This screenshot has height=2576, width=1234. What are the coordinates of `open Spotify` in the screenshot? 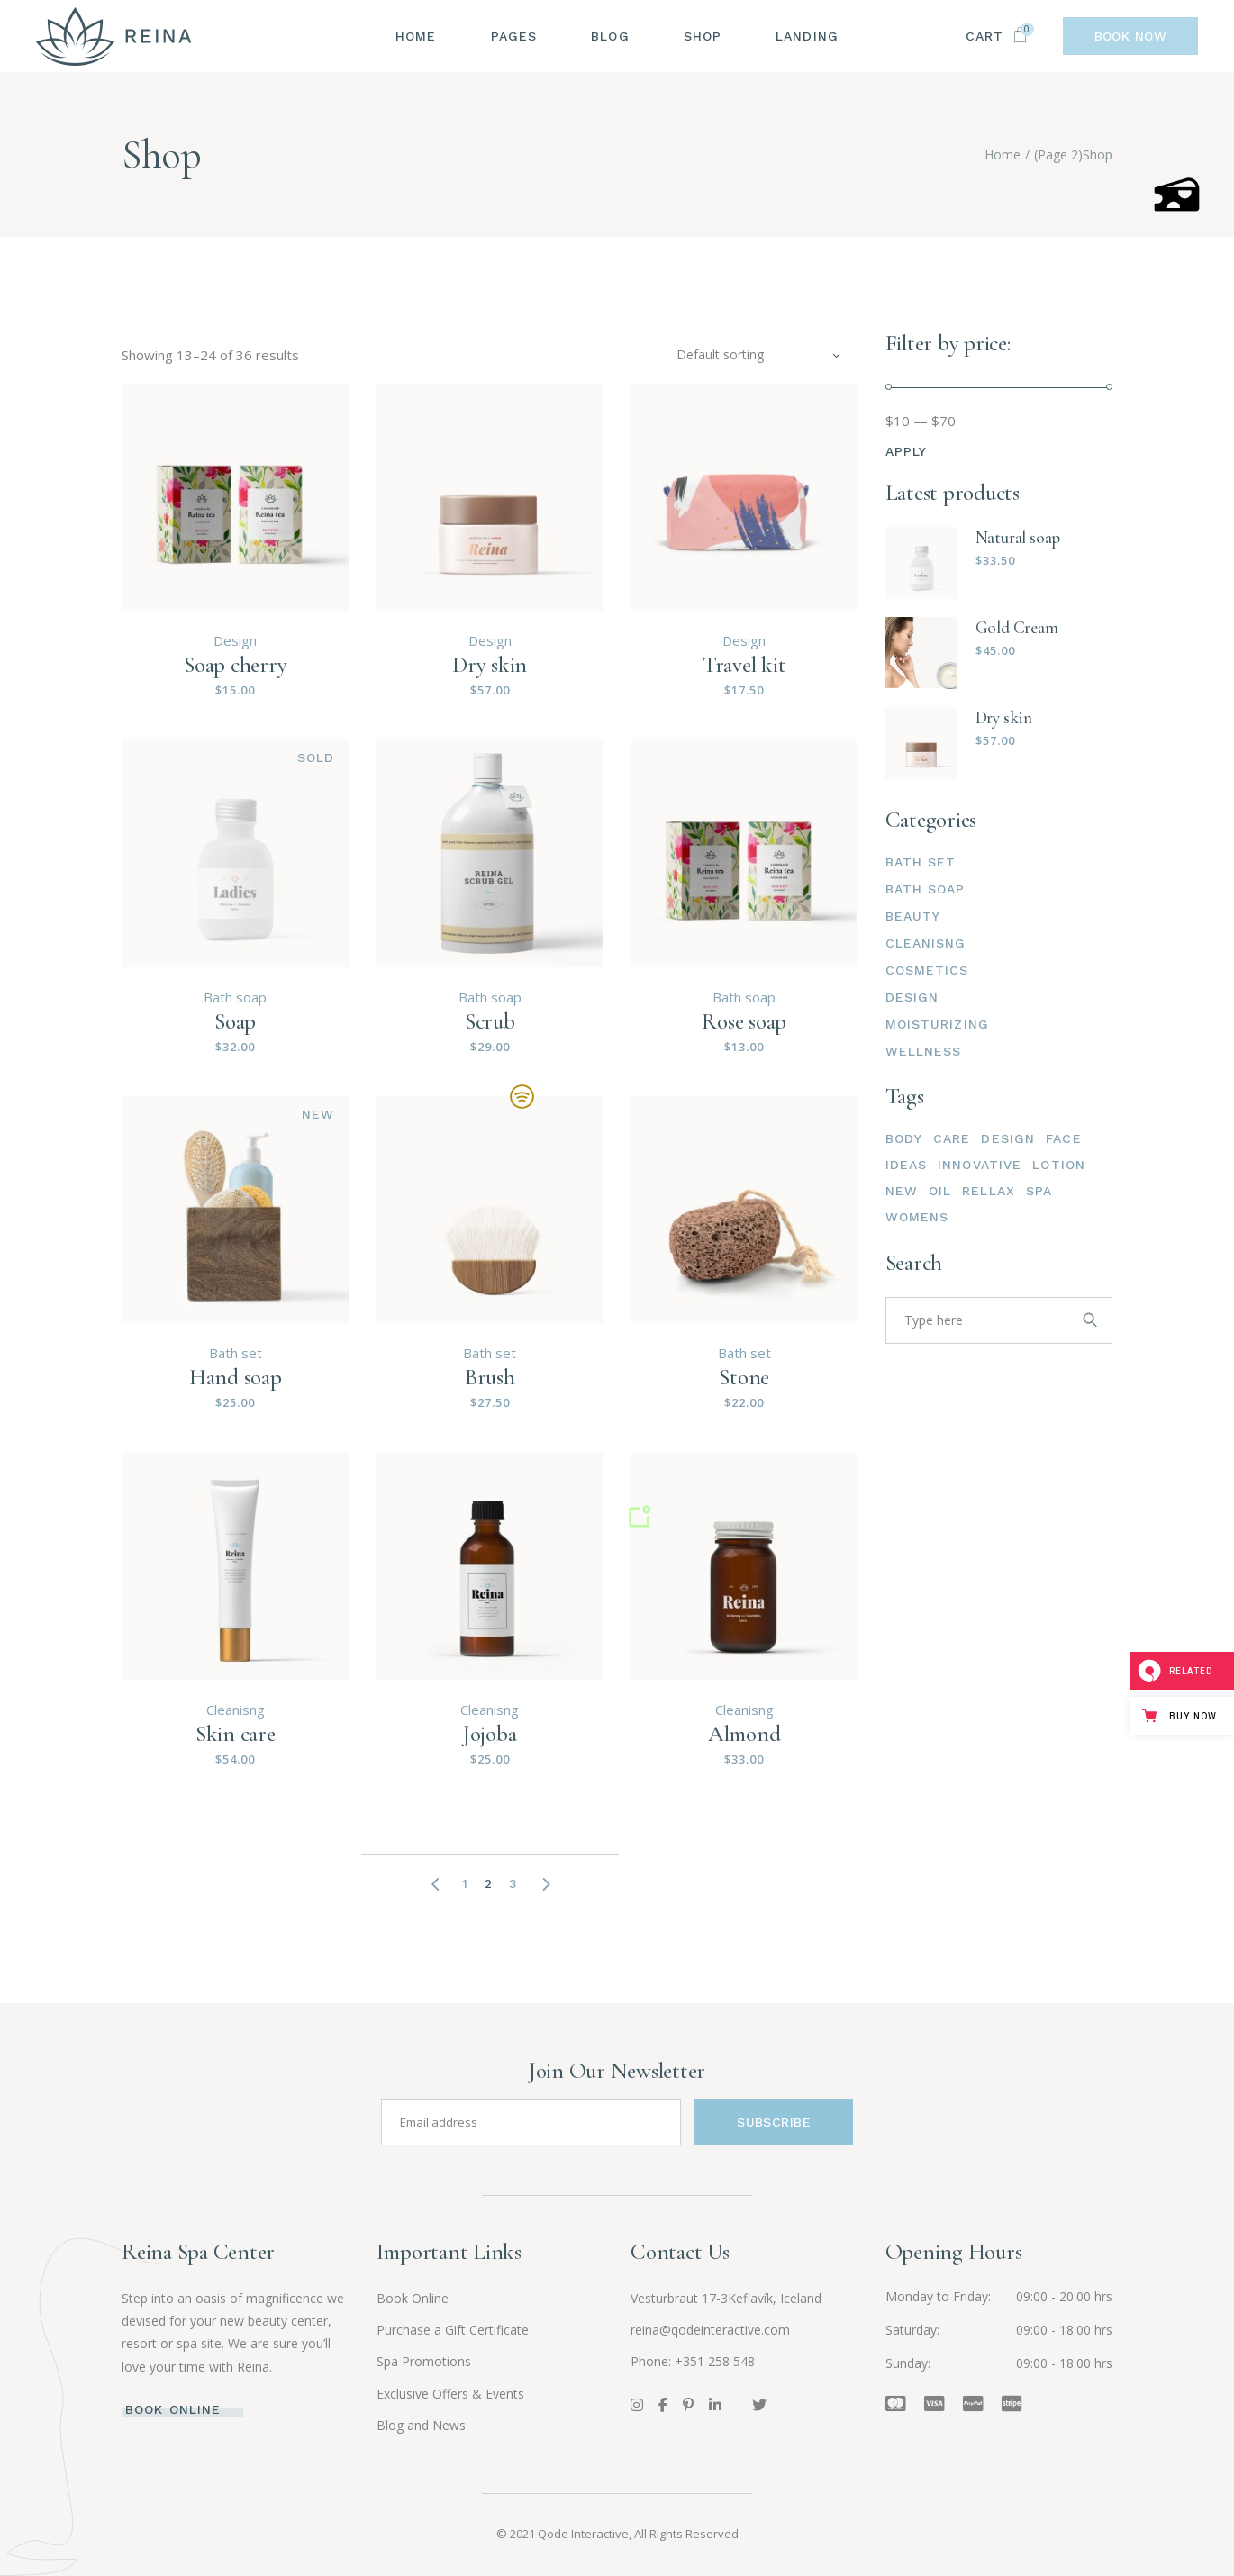 It's located at (522, 1096).